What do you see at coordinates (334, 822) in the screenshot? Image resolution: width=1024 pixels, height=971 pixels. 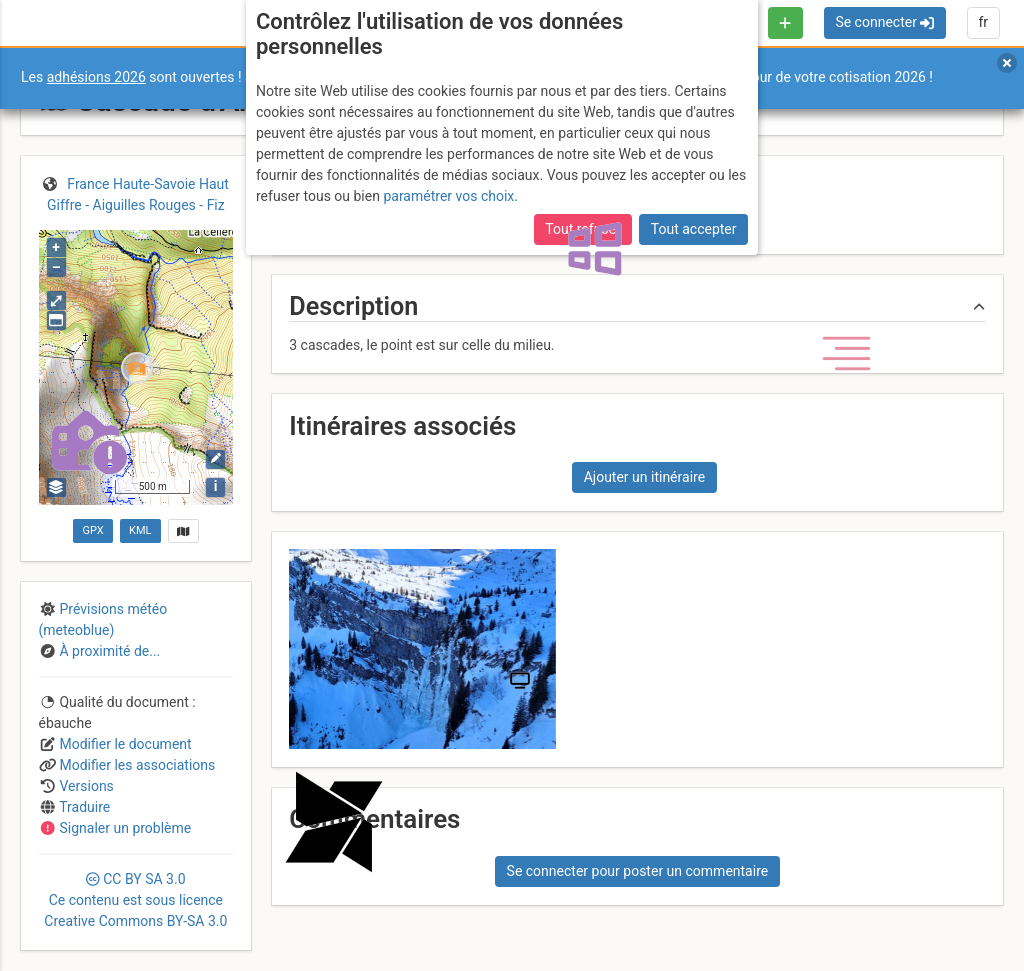 I see `MODX content management system logo` at bounding box center [334, 822].